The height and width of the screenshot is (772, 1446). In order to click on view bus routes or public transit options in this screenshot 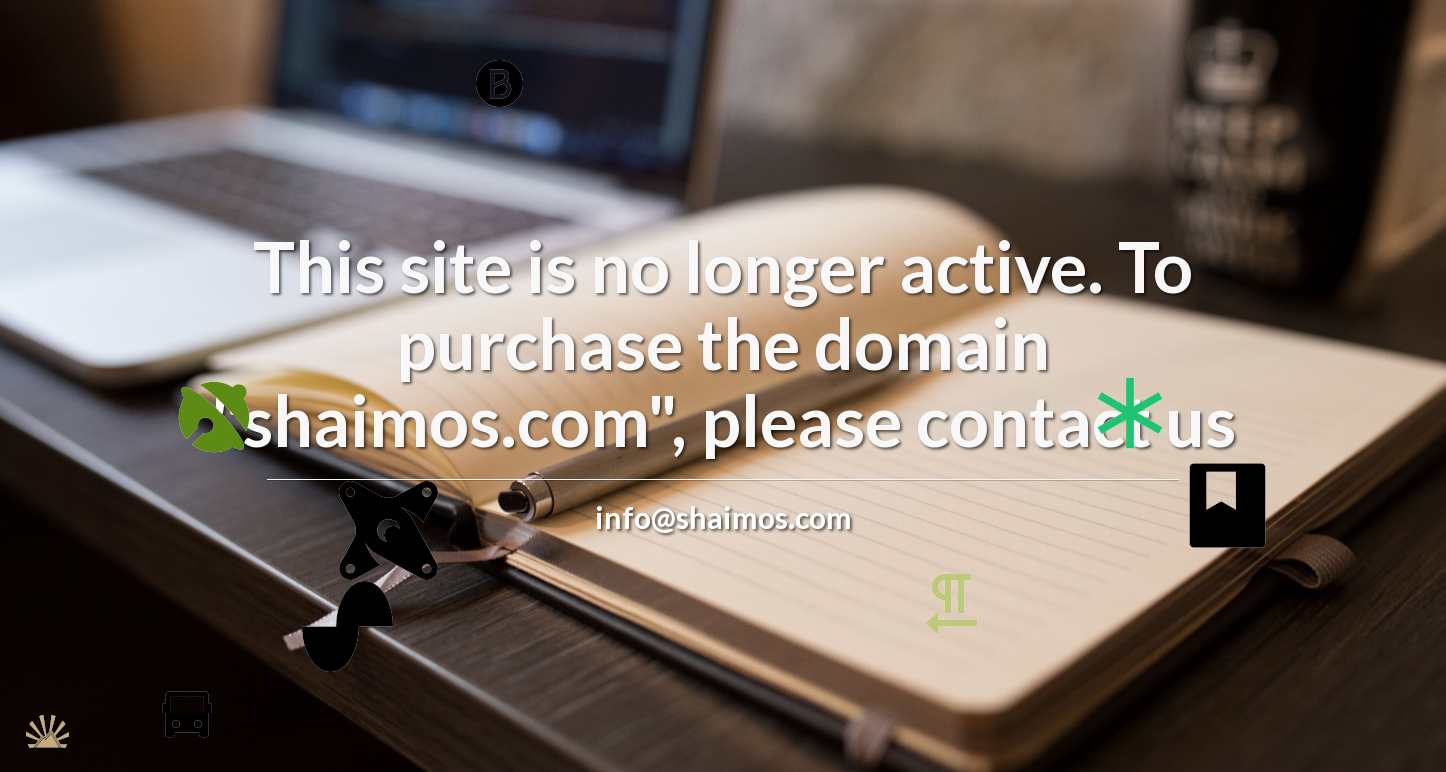, I will do `click(187, 713)`.